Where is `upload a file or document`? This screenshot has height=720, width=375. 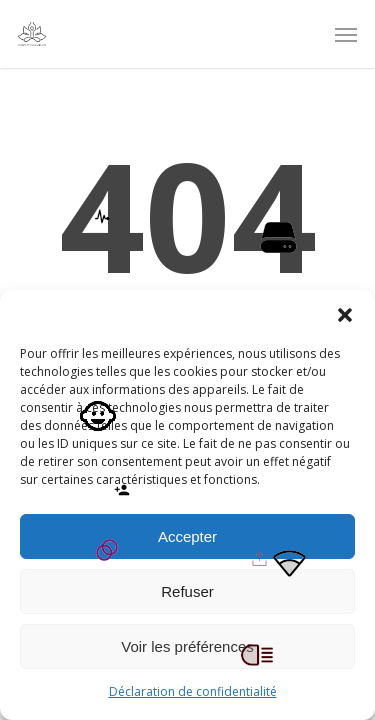 upload a file or document is located at coordinates (259, 559).